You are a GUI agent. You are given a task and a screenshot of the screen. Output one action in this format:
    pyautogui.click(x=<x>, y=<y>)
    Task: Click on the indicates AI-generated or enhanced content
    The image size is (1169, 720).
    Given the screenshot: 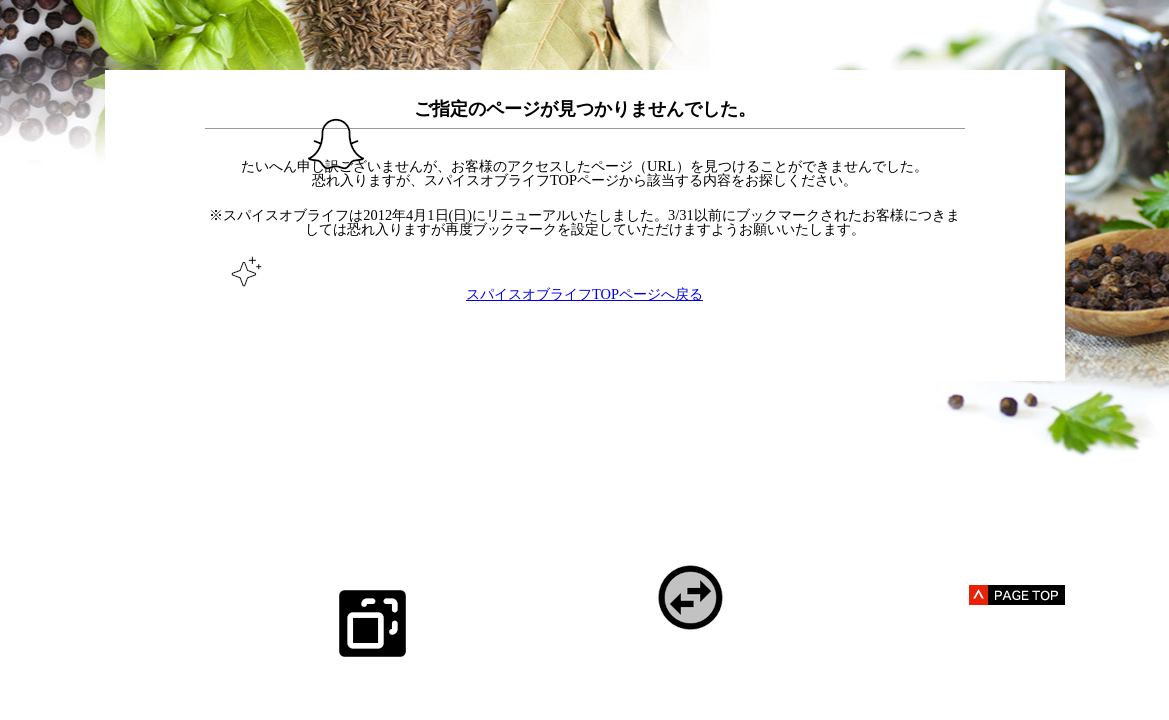 What is the action you would take?
    pyautogui.click(x=246, y=272)
    